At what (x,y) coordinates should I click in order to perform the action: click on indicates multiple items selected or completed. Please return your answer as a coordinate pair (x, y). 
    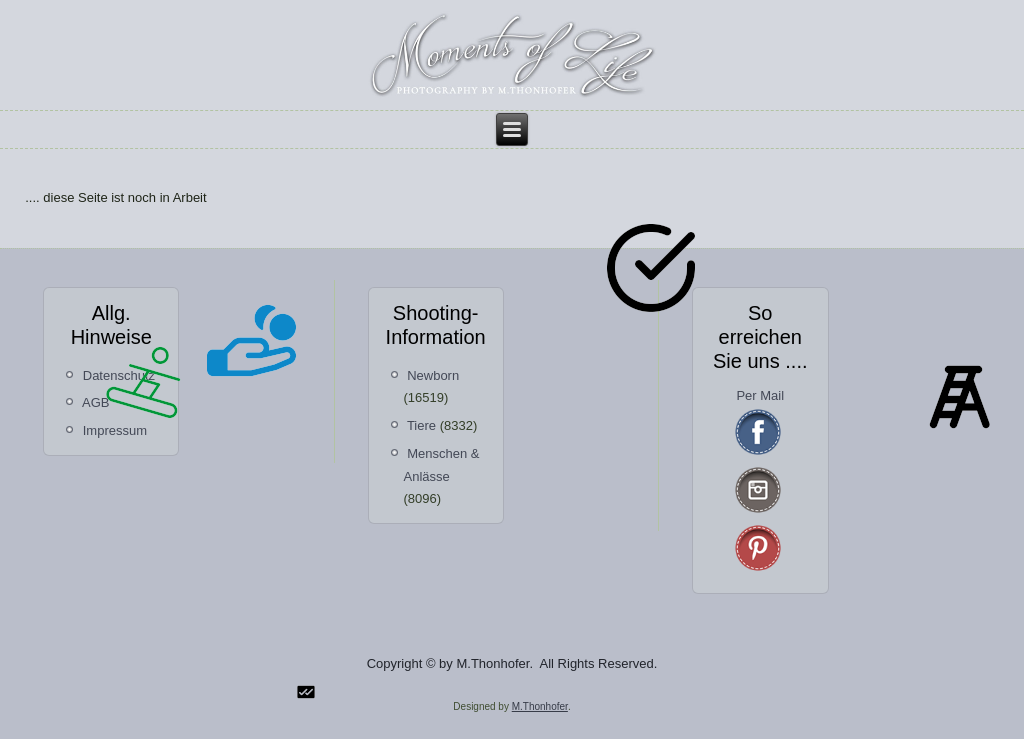
    Looking at the image, I should click on (306, 692).